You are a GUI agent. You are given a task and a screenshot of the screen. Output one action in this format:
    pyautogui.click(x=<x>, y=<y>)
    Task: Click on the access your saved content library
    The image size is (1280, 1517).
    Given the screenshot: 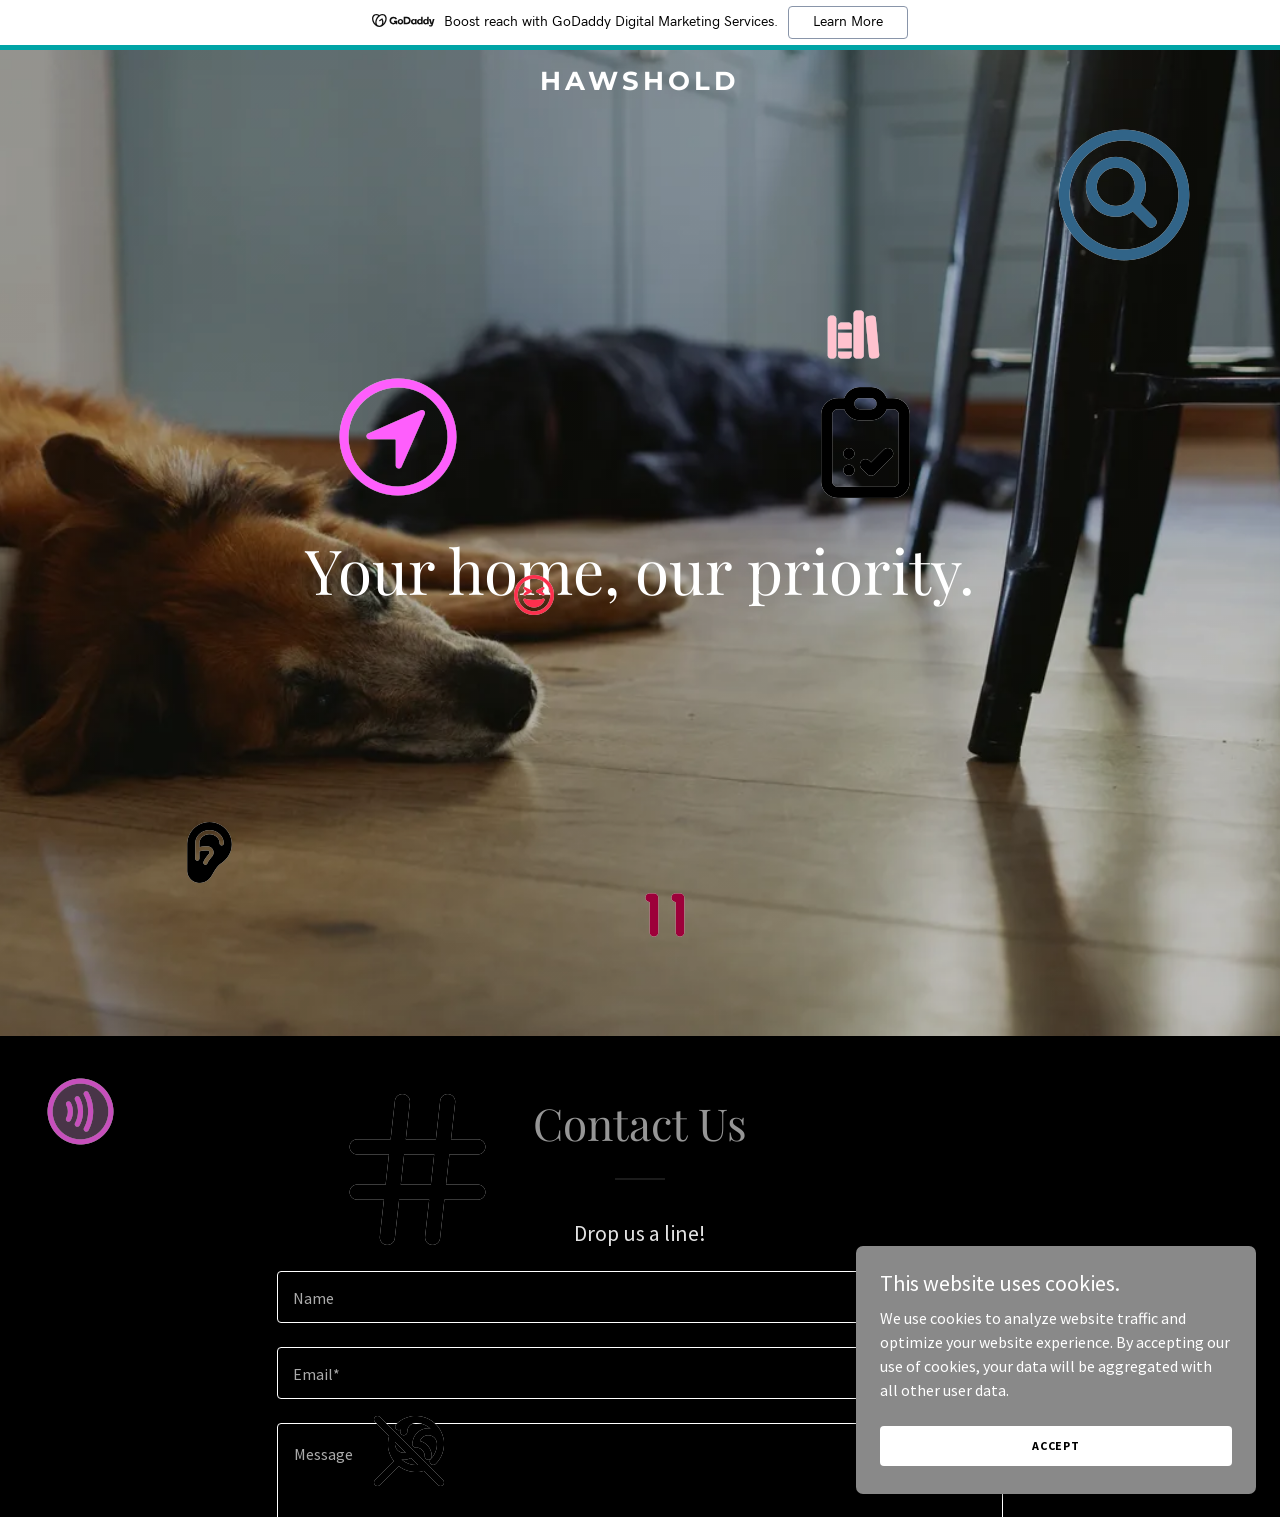 What is the action you would take?
    pyautogui.click(x=853, y=334)
    